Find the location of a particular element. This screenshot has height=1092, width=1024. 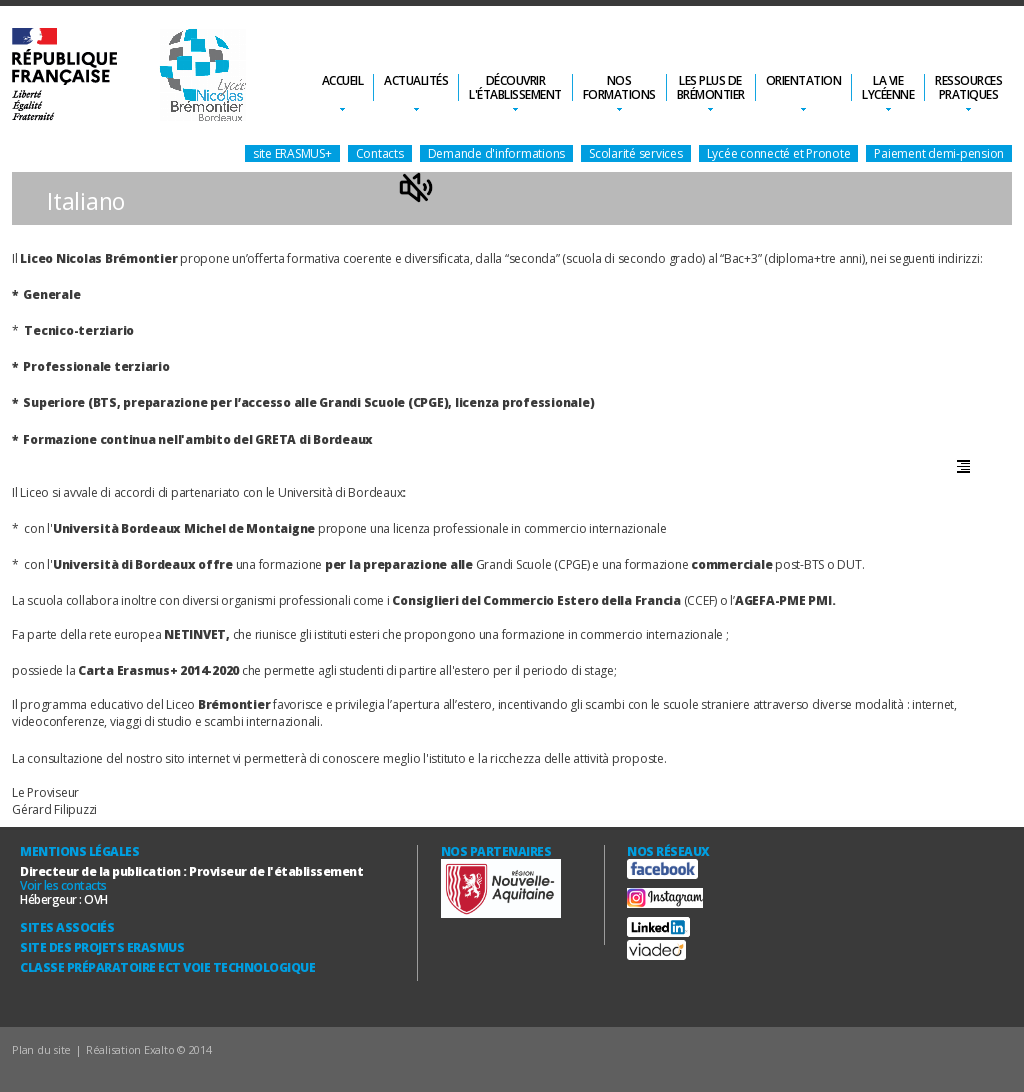

mute audio or sound is located at coordinates (415, 187).